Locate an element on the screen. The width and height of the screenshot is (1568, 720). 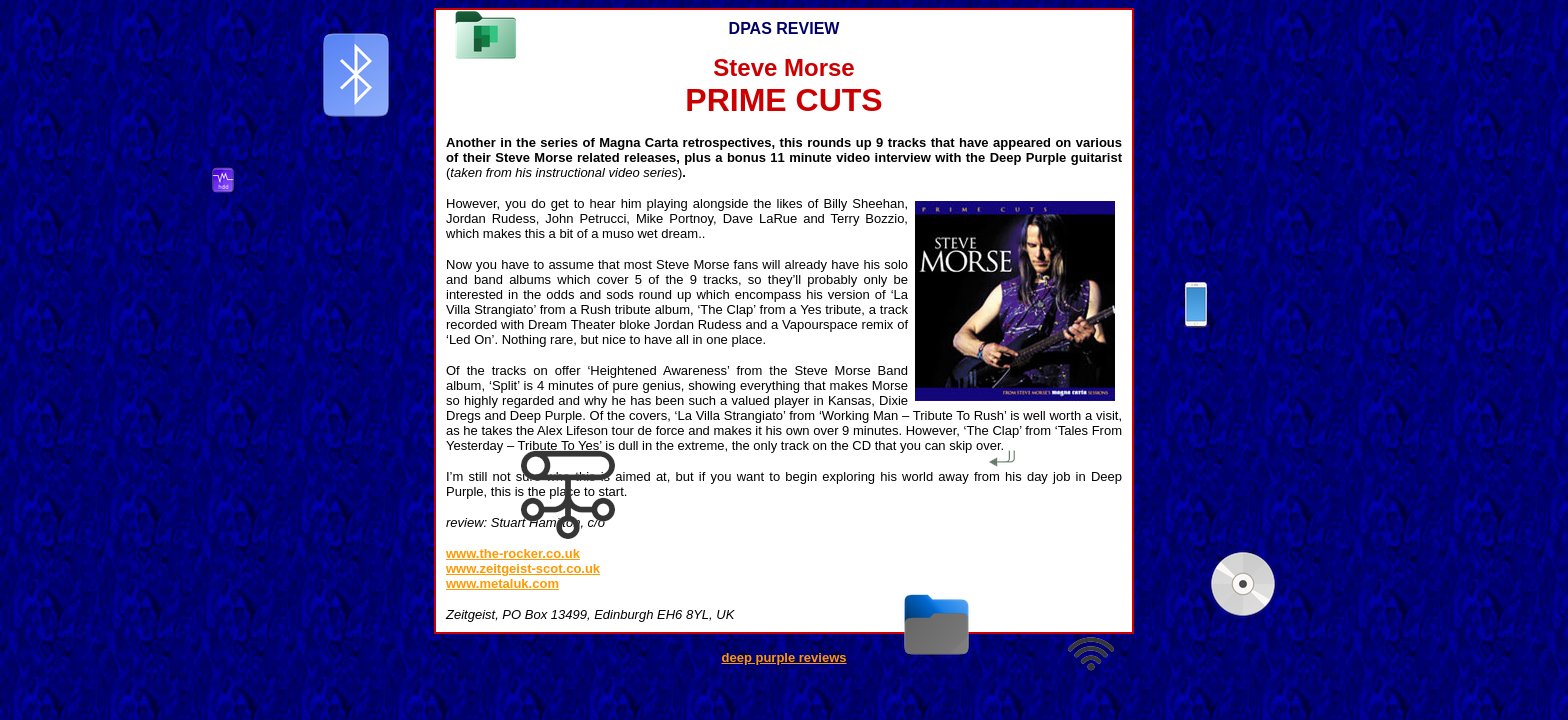
indicates a blank CD-R disc ready for burning is located at coordinates (1243, 584).